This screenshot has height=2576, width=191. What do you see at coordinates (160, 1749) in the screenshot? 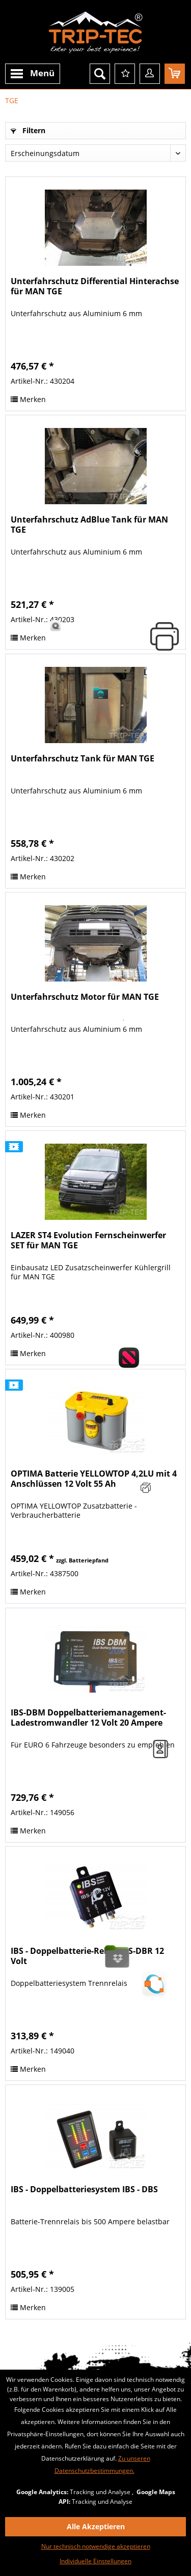
I see `open contacts app` at bounding box center [160, 1749].